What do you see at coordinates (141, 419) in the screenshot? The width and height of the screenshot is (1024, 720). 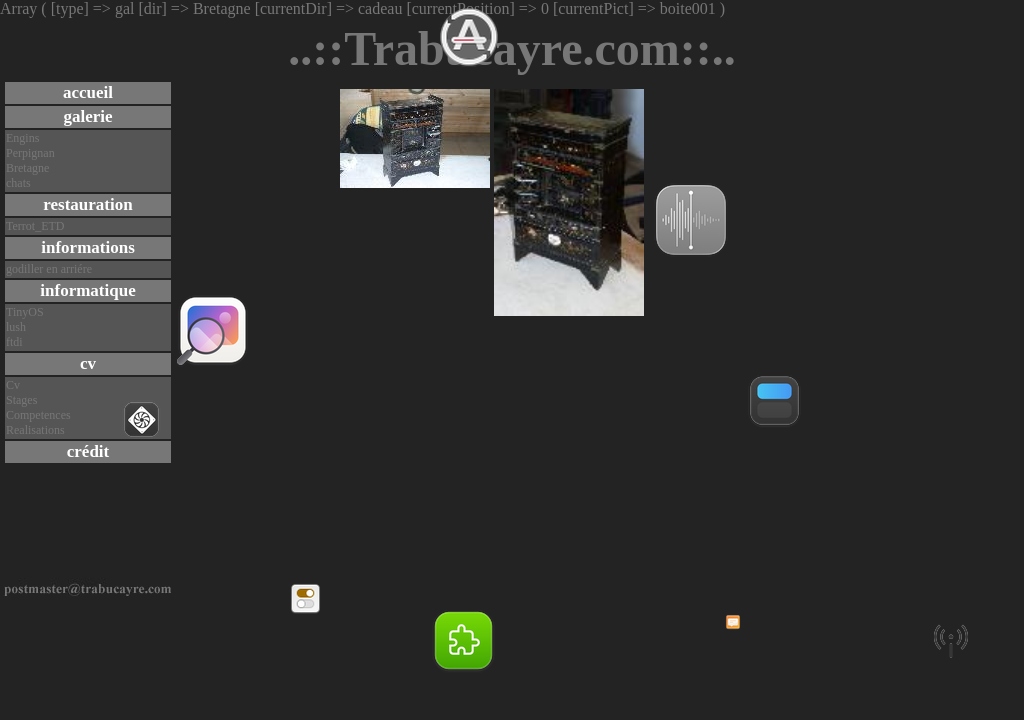 I see `open system engineering or hardware settings` at bounding box center [141, 419].